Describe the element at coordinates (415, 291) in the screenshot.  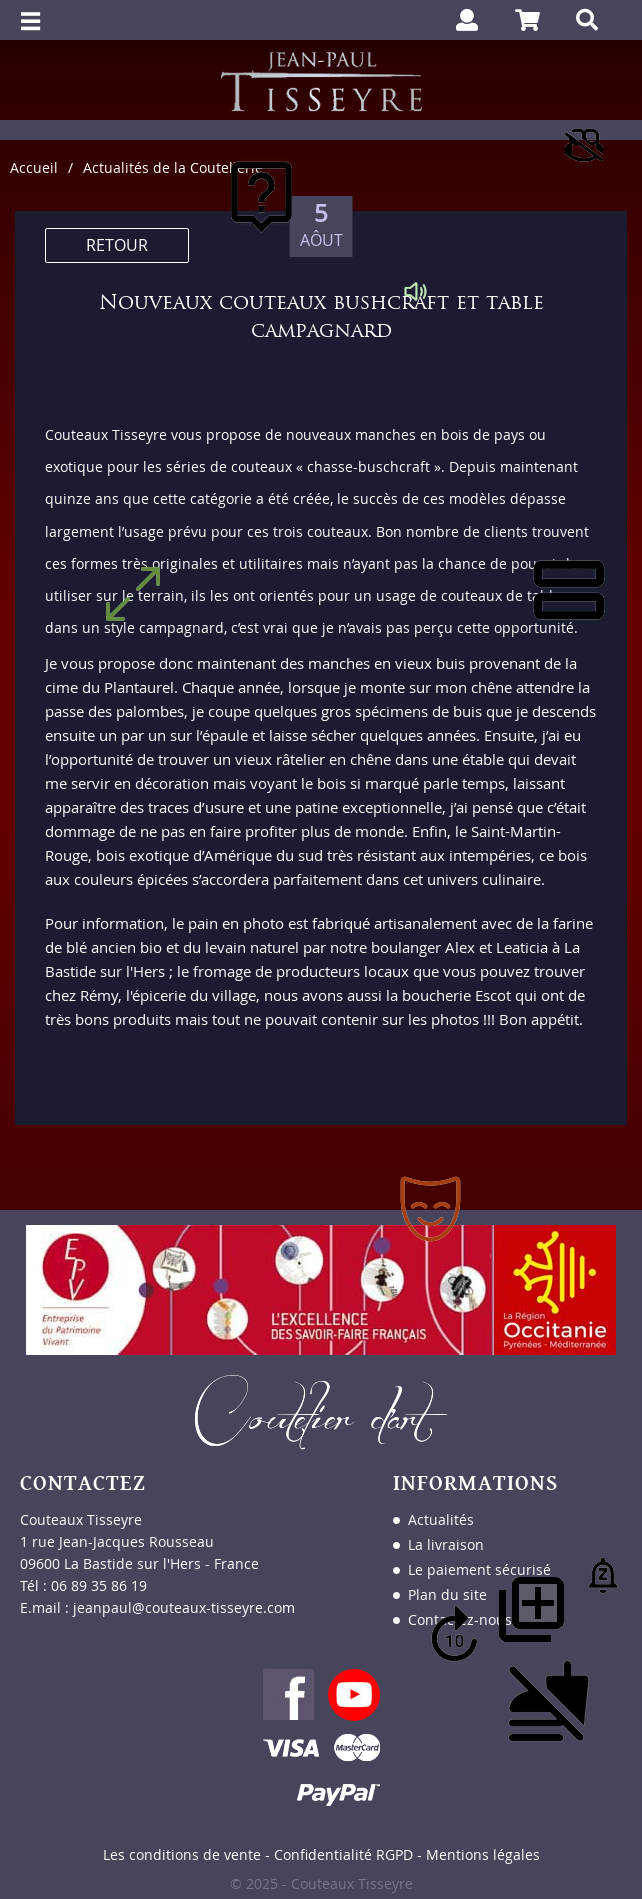
I see `adjust audio volume to medium level` at that location.